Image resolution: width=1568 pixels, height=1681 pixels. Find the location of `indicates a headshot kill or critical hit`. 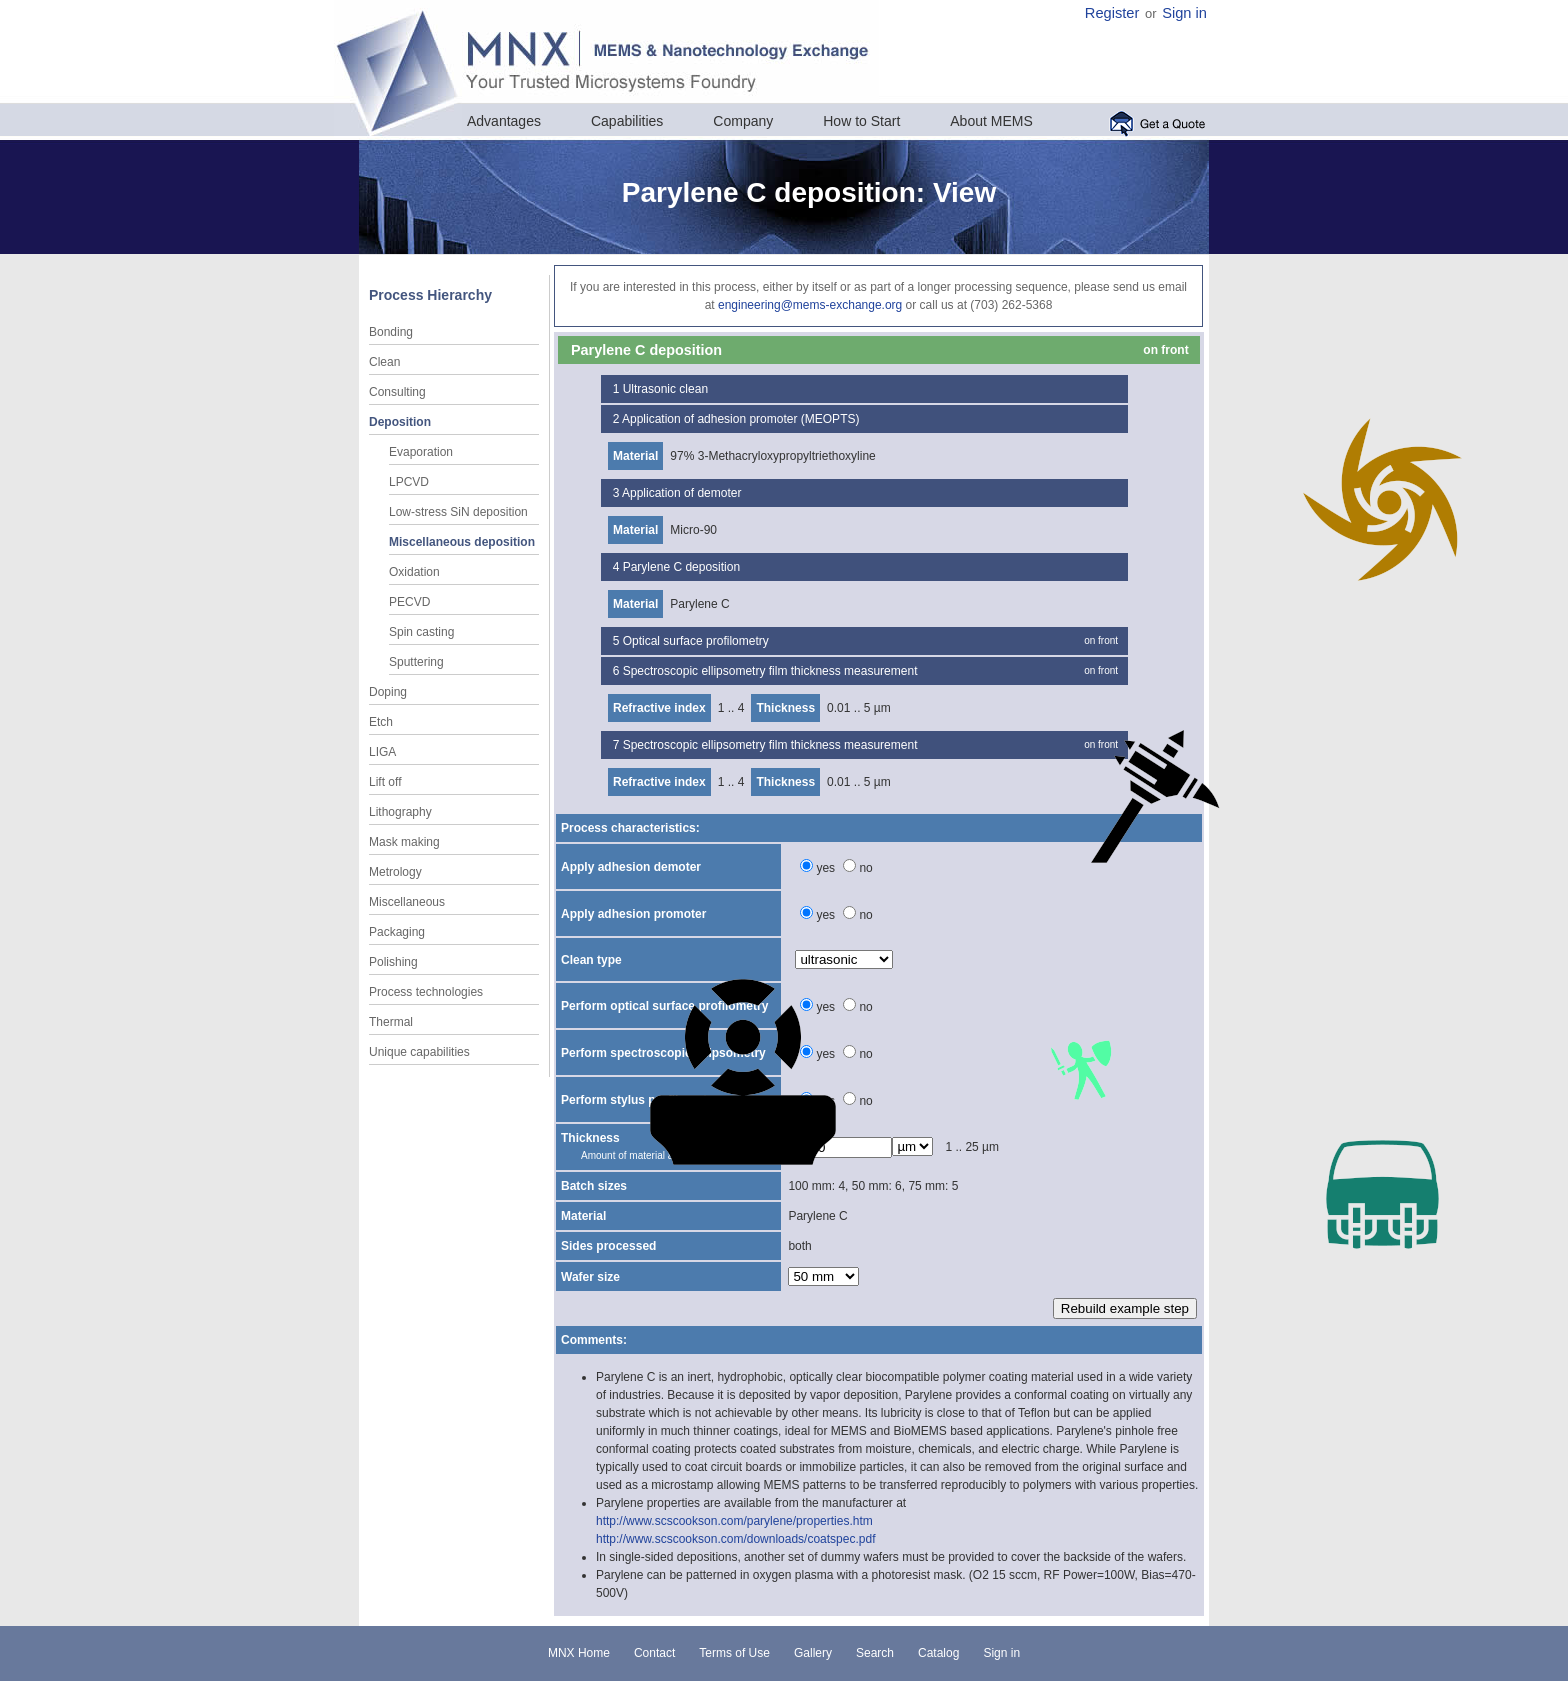

indicates a headshot kill or critical hit is located at coordinates (743, 1072).